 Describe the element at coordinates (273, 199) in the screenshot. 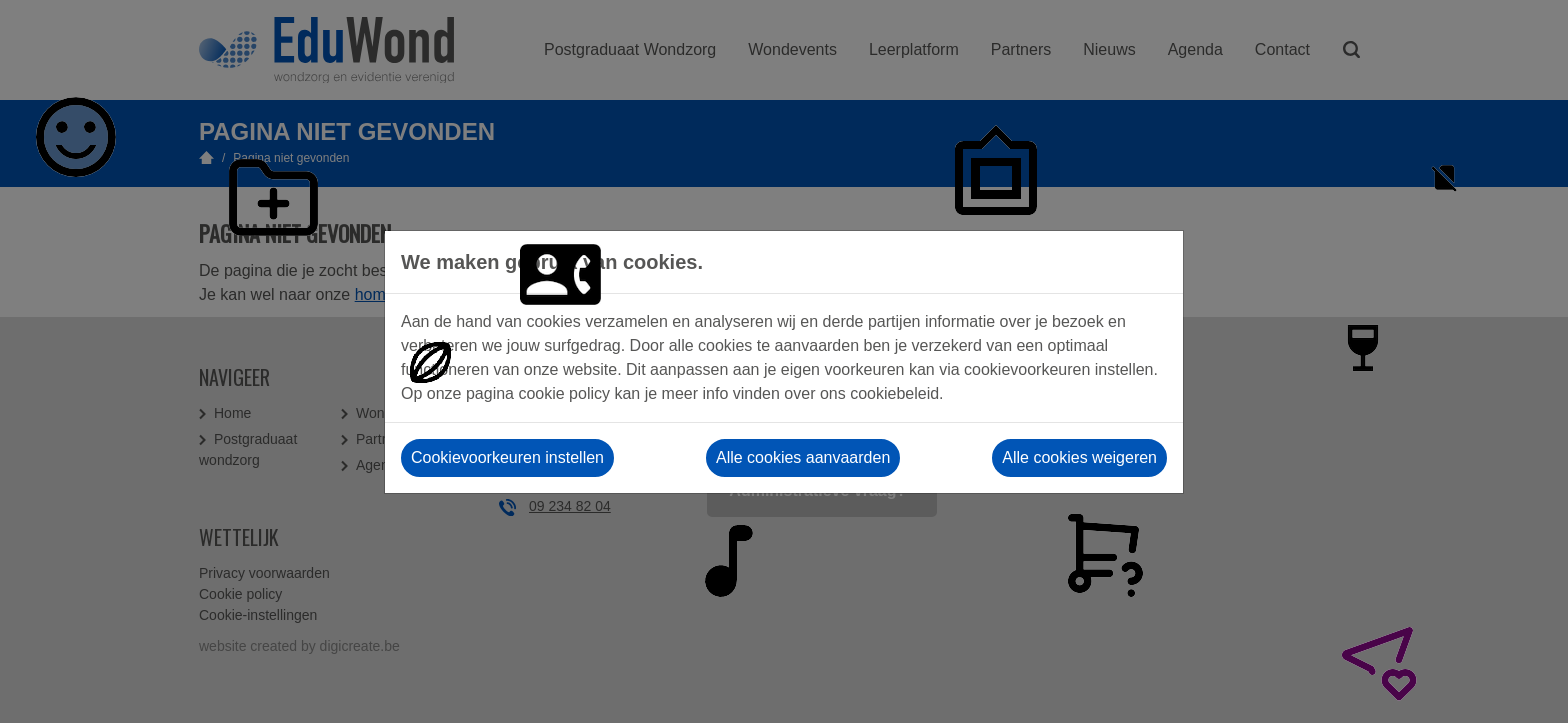

I see `create a new folder` at that location.